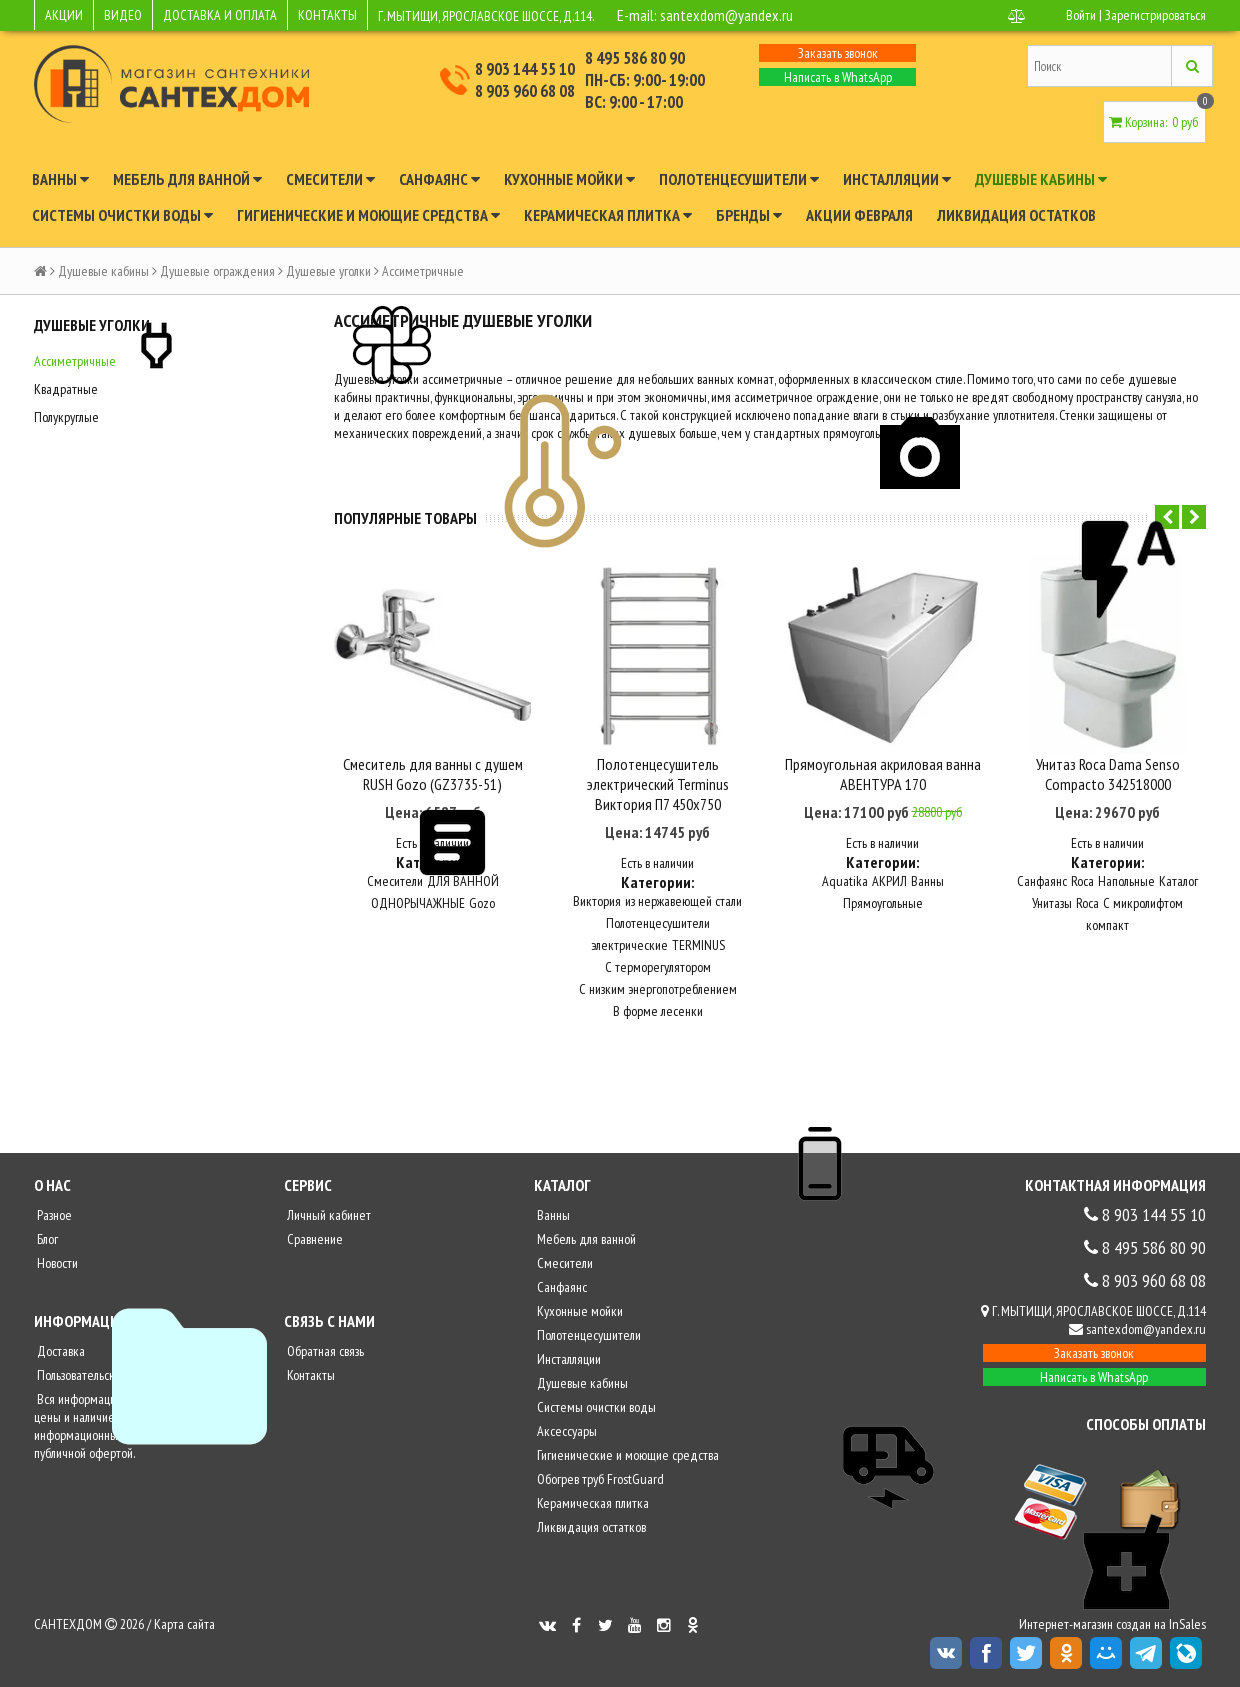  Describe the element at coordinates (156, 345) in the screenshot. I see `indicates device is charging or connected to power` at that location.